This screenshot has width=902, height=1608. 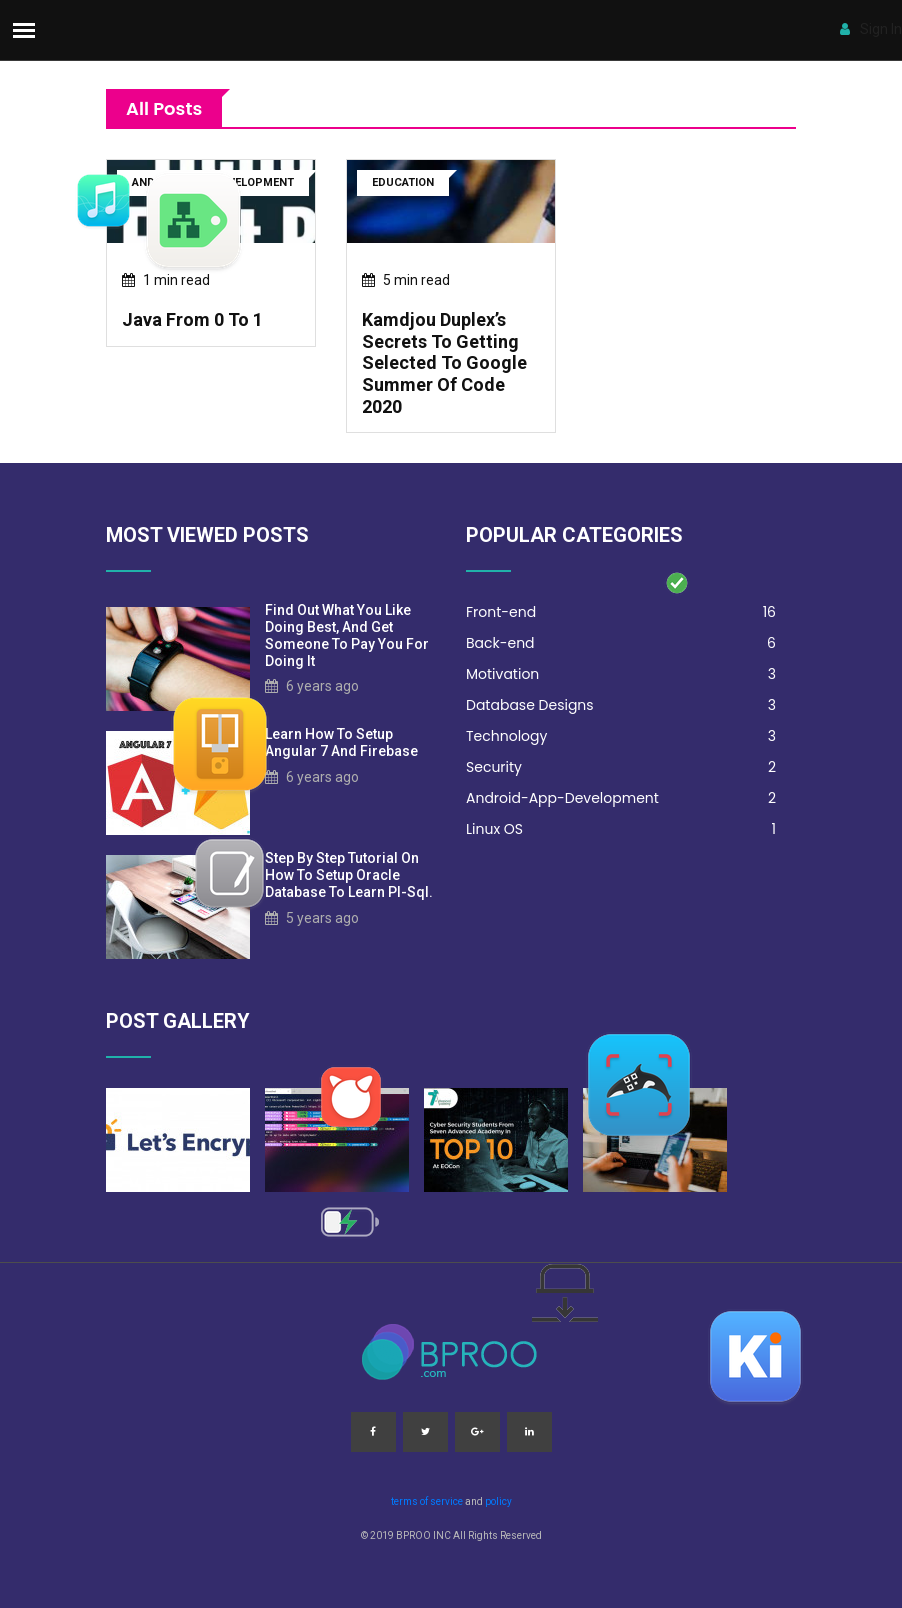 I want to click on minimize window to dock, so click(x=565, y=1293).